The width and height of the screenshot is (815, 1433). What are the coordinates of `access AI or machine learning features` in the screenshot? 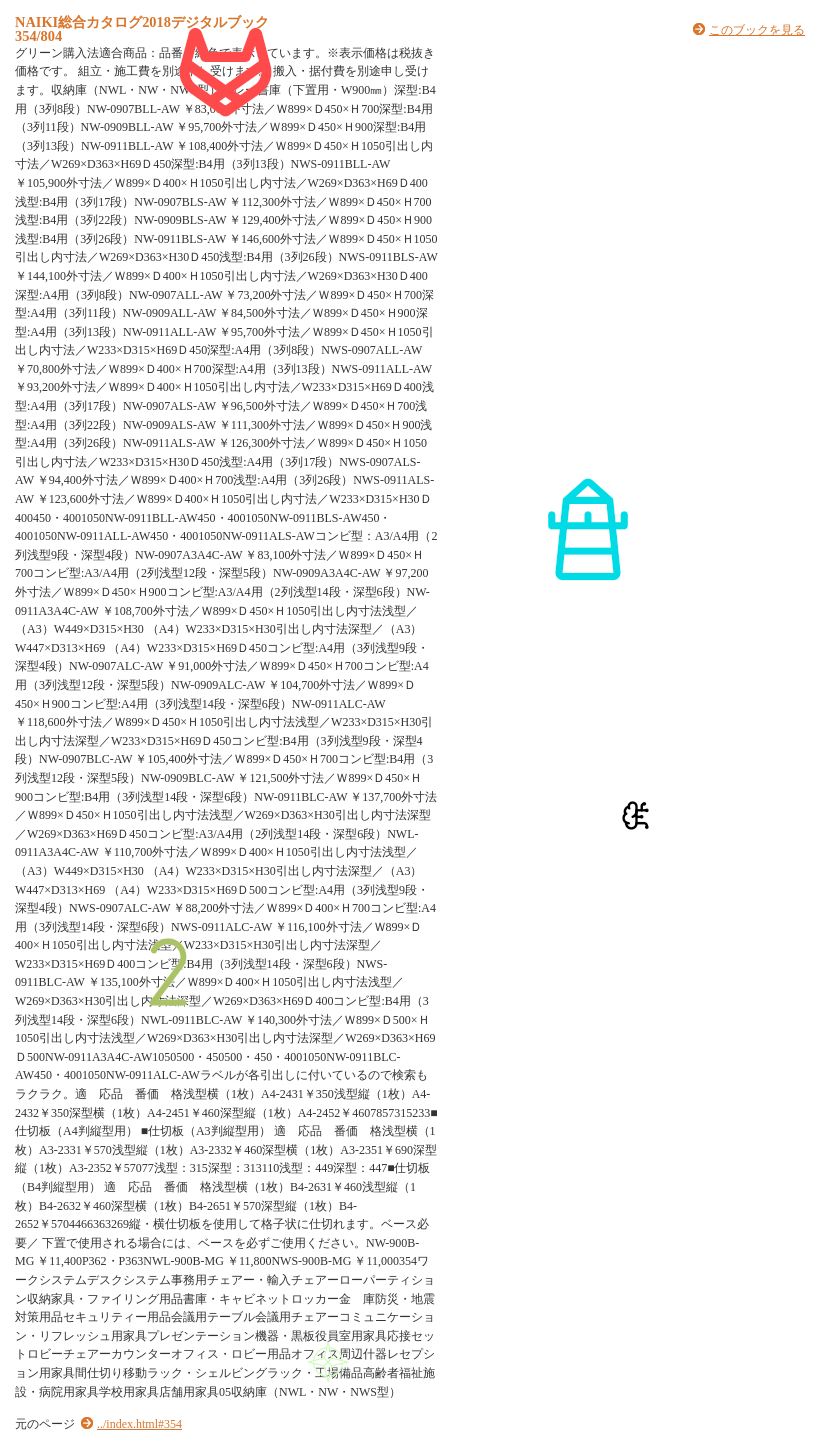 It's located at (636, 815).